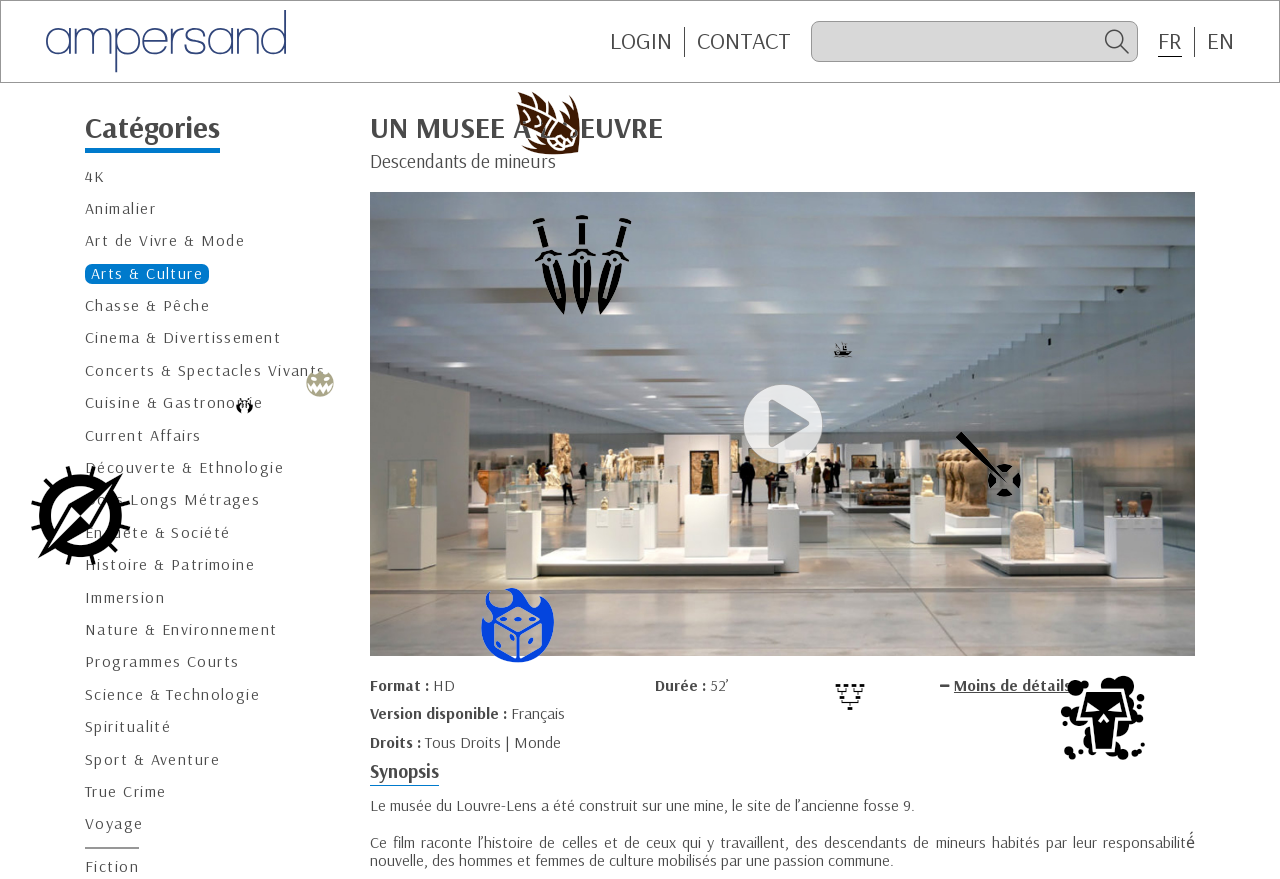 The image size is (1280, 879). Describe the element at coordinates (80, 515) in the screenshot. I see `navigate to map or directions` at that location.